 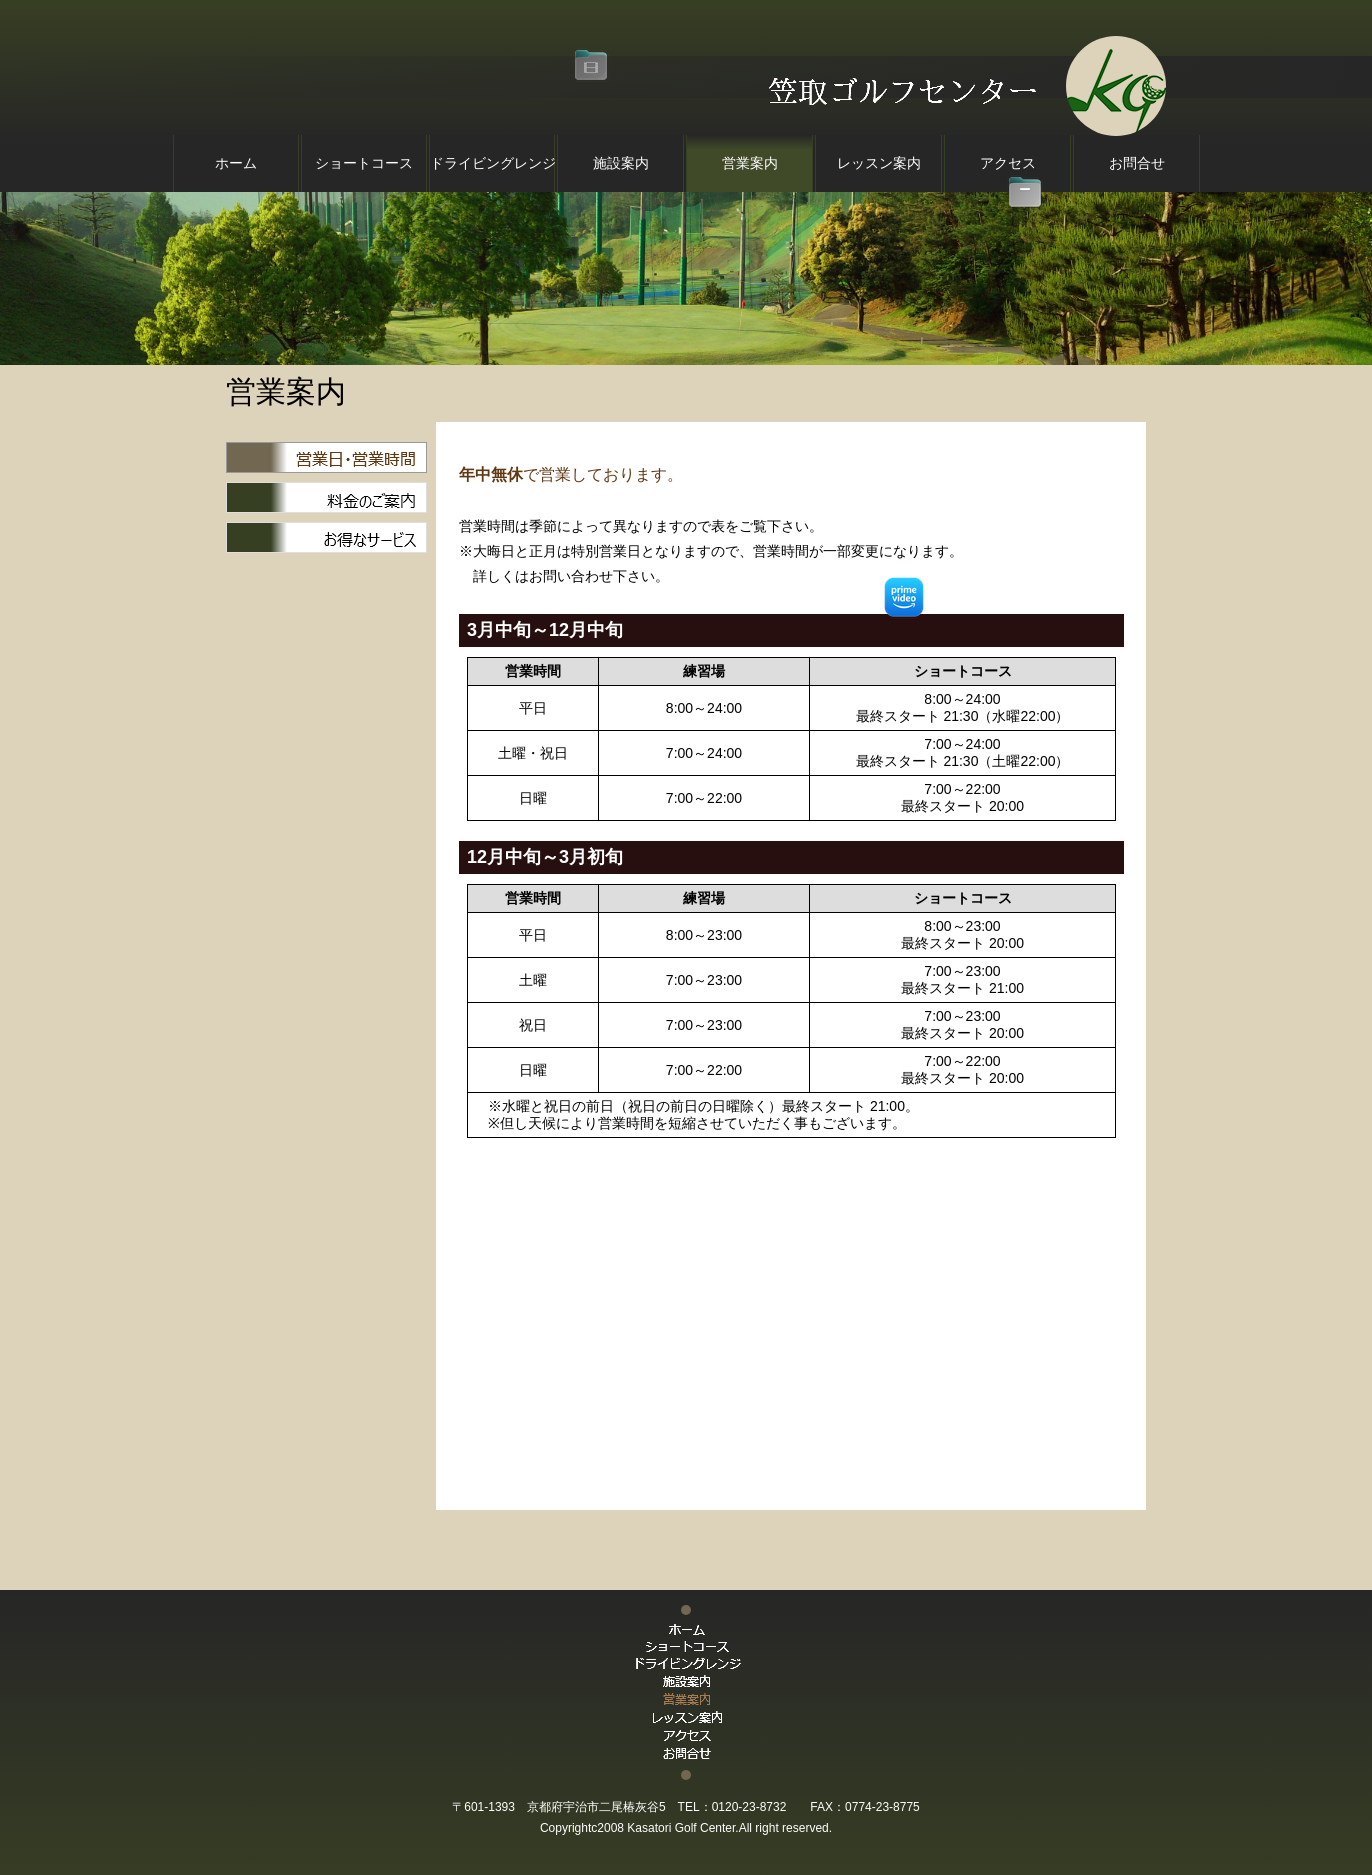 What do you see at coordinates (591, 65) in the screenshot?
I see `open your videos folder` at bounding box center [591, 65].